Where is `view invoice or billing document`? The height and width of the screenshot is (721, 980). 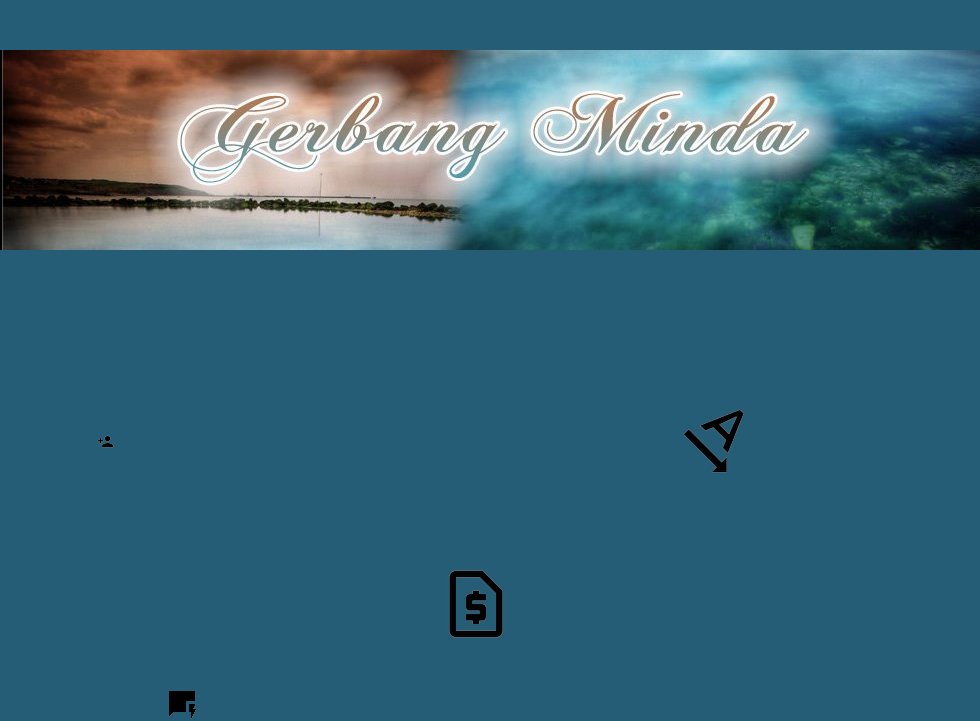
view invoice or billing document is located at coordinates (476, 604).